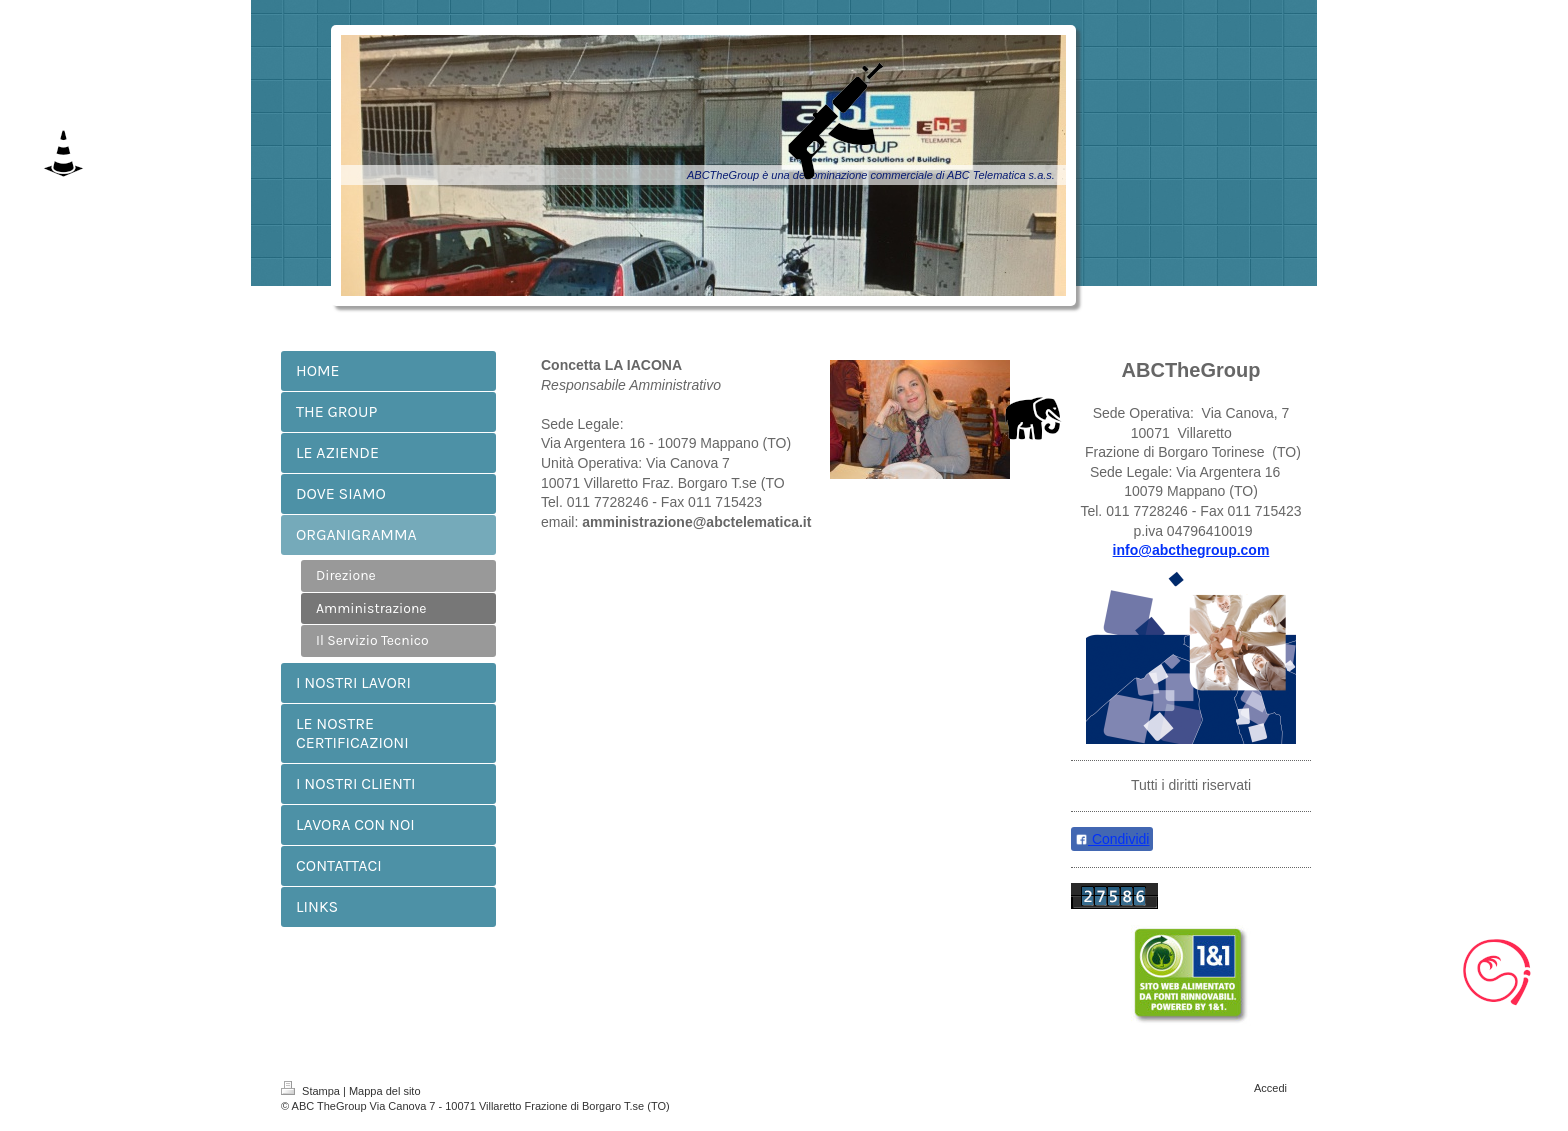 This screenshot has height=1131, width=1568. Describe the element at coordinates (63, 153) in the screenshot. I see `indicates an area under construction or maintenance` at that location.